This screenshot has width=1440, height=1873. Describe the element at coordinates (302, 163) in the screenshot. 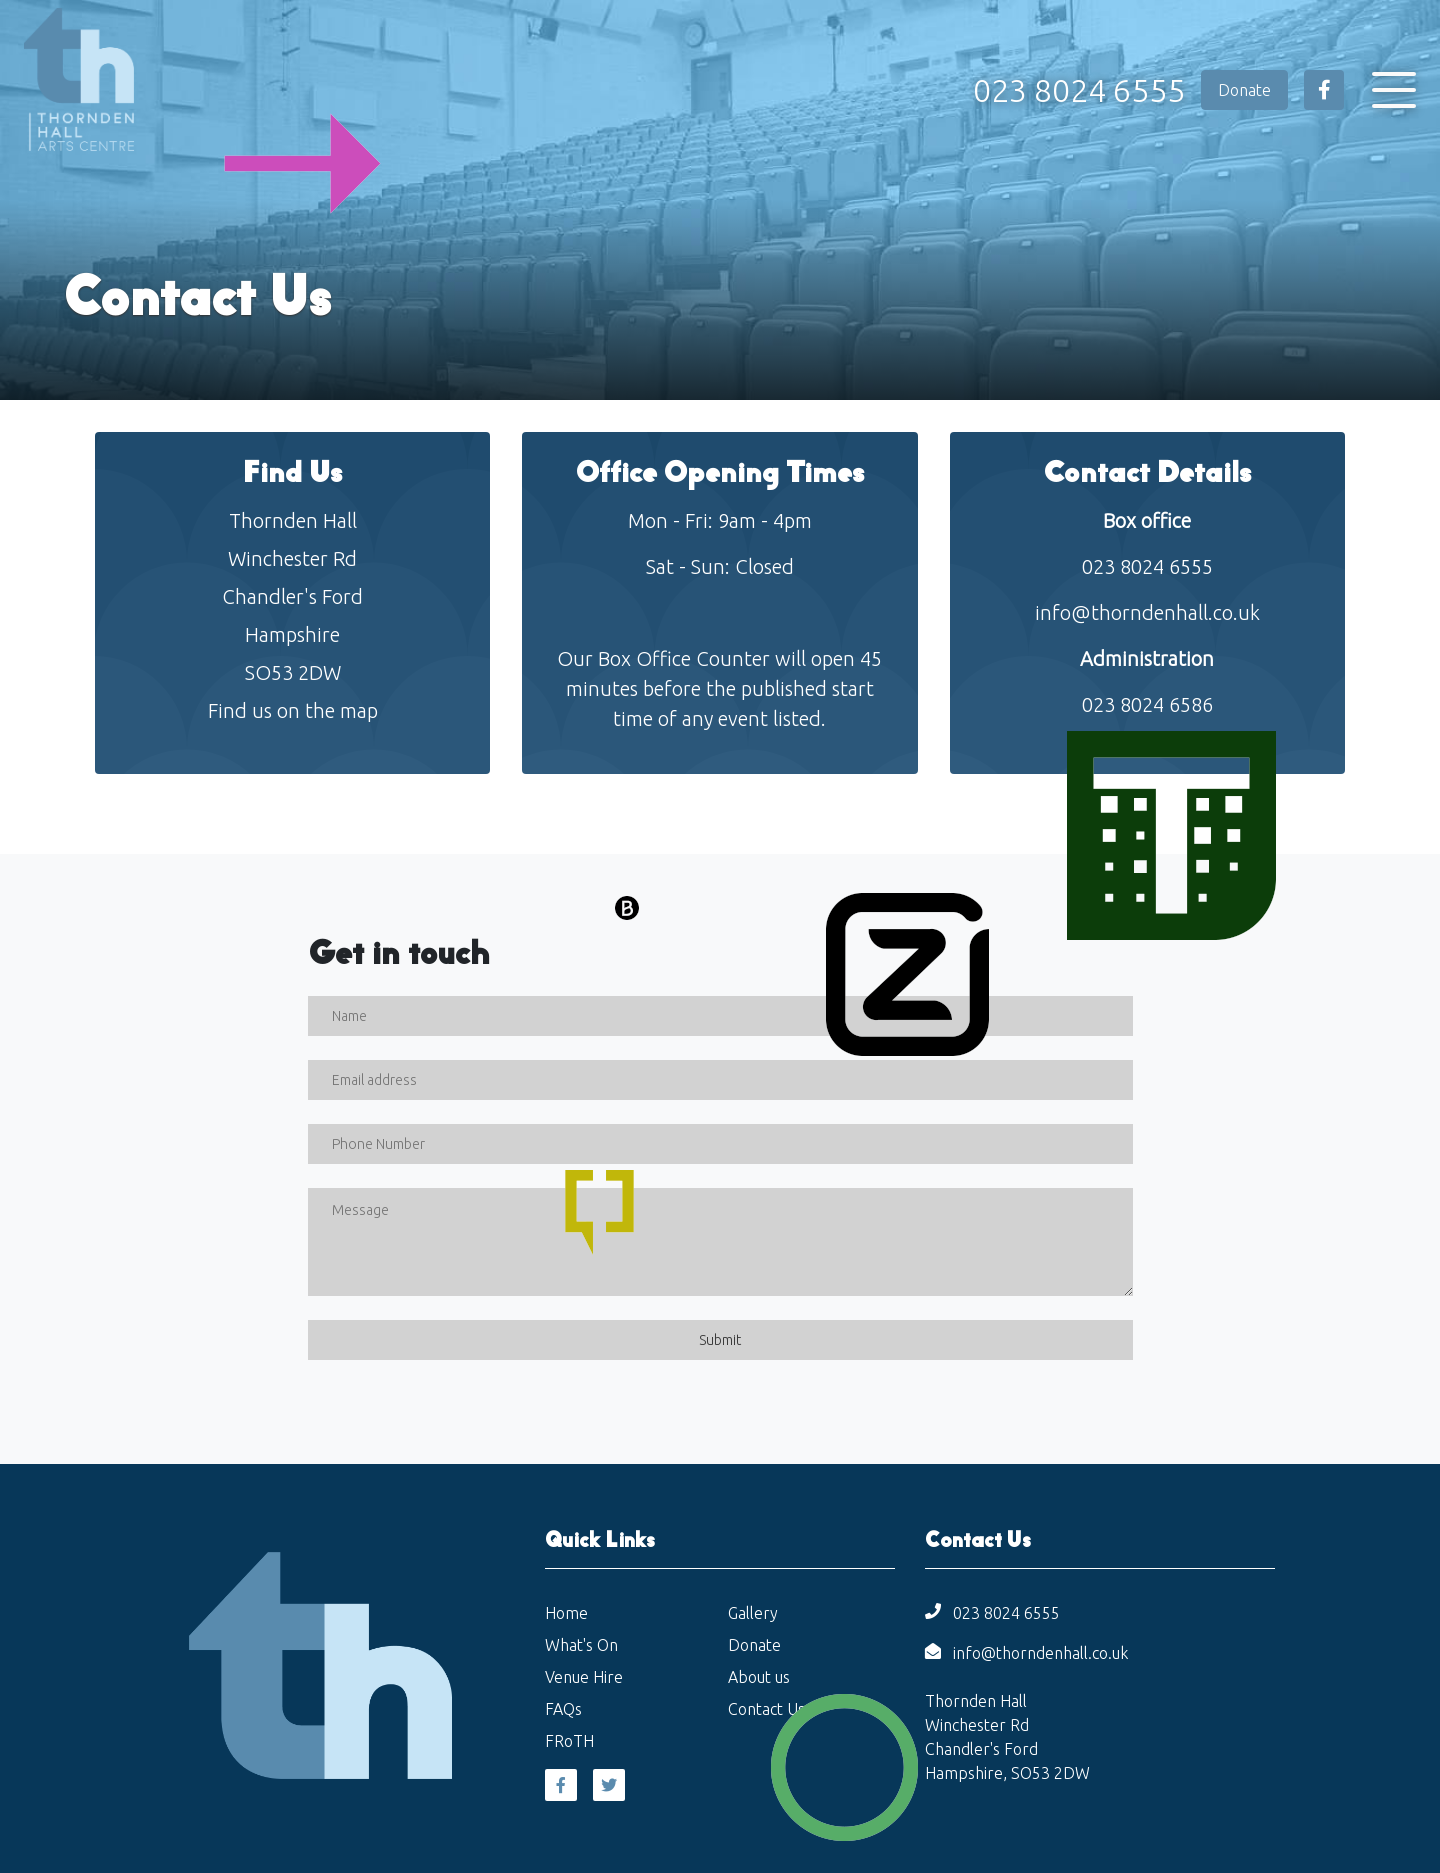

I see `navigate to the next step or page` at that location.